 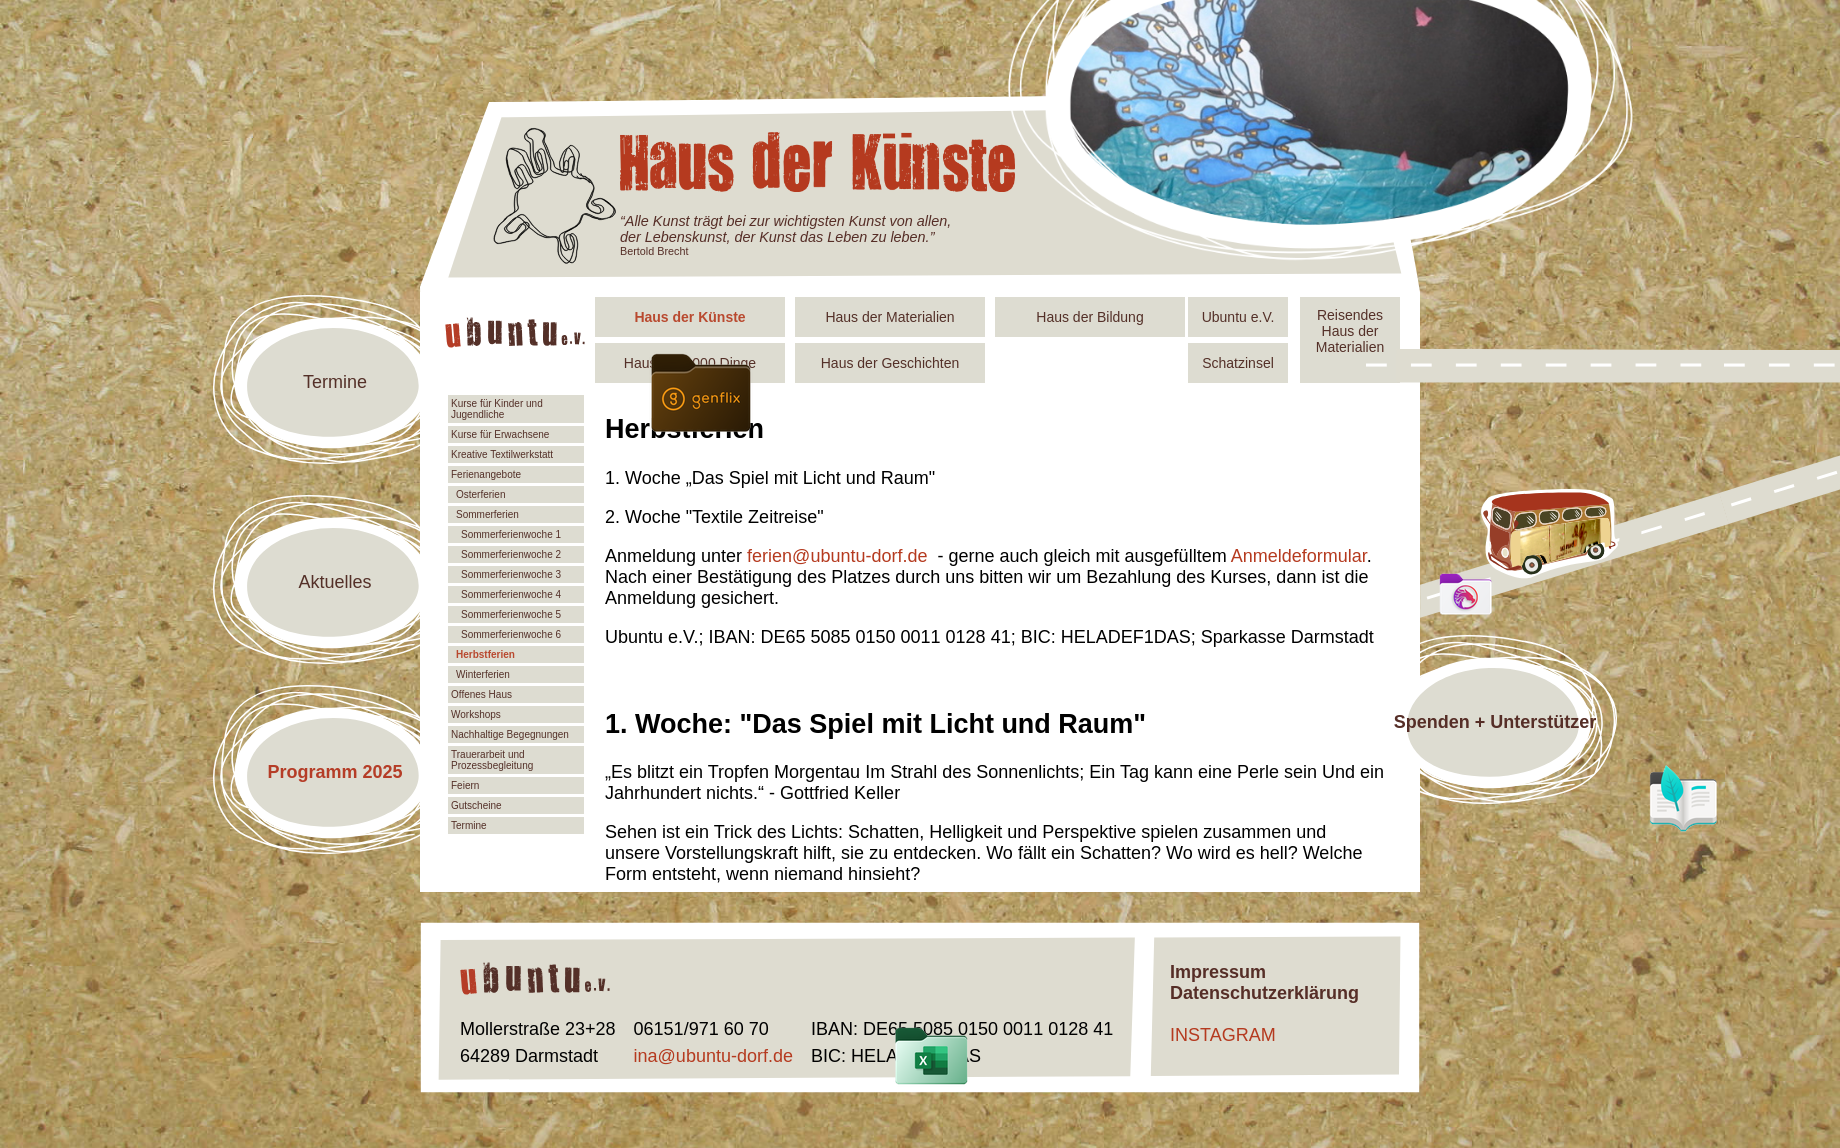 What do you see at coordinates (700, 395) in the screenshot?
I see `open genflix media folder` at bounding box center [700, 395].